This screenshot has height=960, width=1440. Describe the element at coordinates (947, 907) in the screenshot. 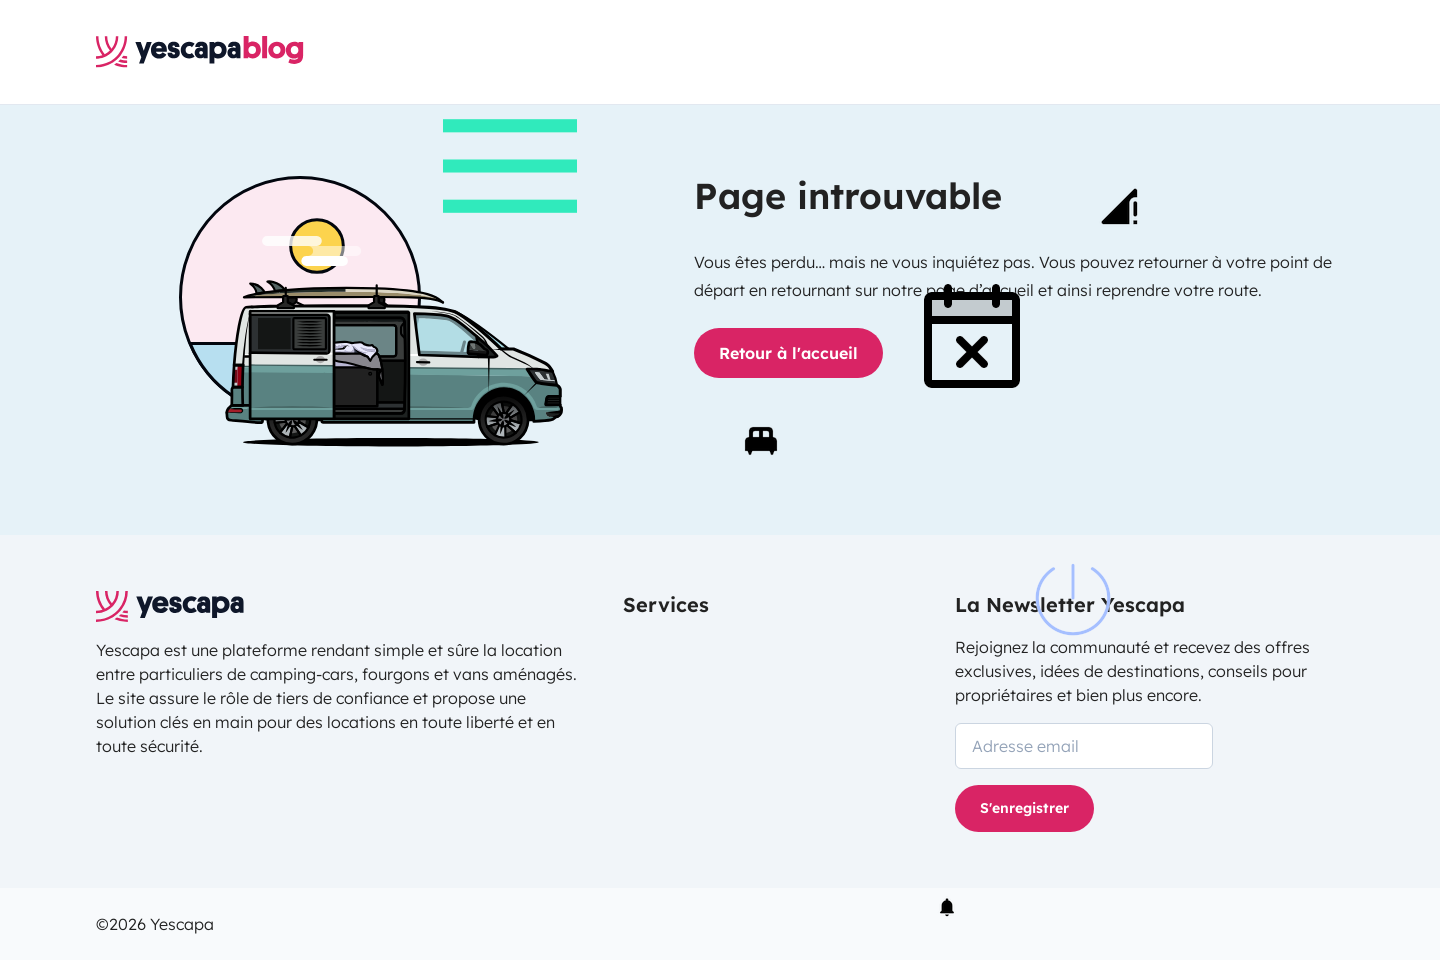

I see `view your notifications` at that location.